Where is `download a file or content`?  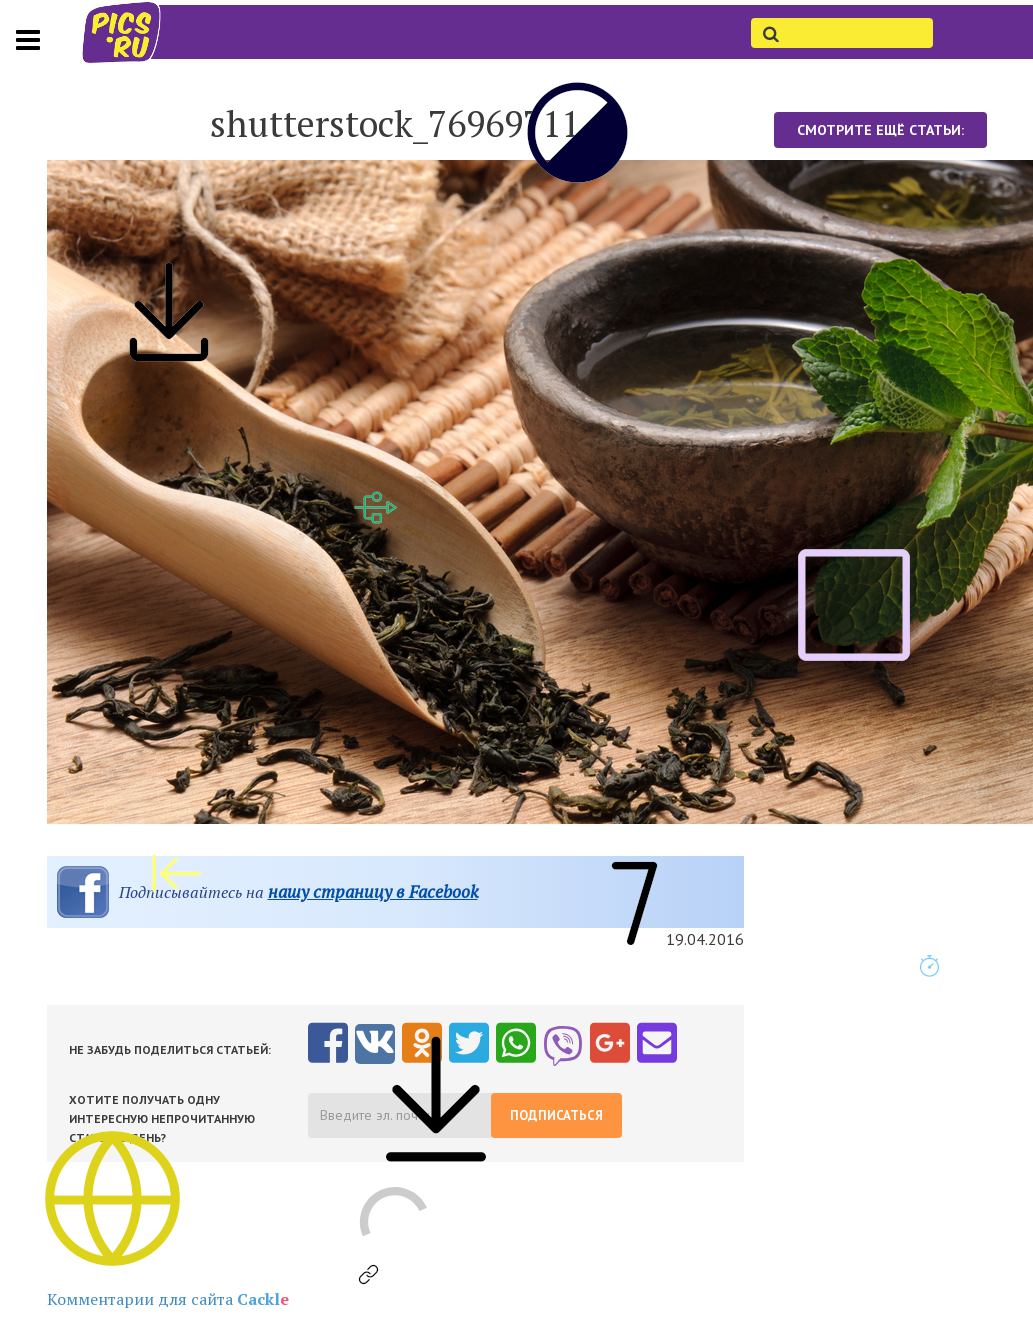 download a file or content is located at coordinates (169, 312).